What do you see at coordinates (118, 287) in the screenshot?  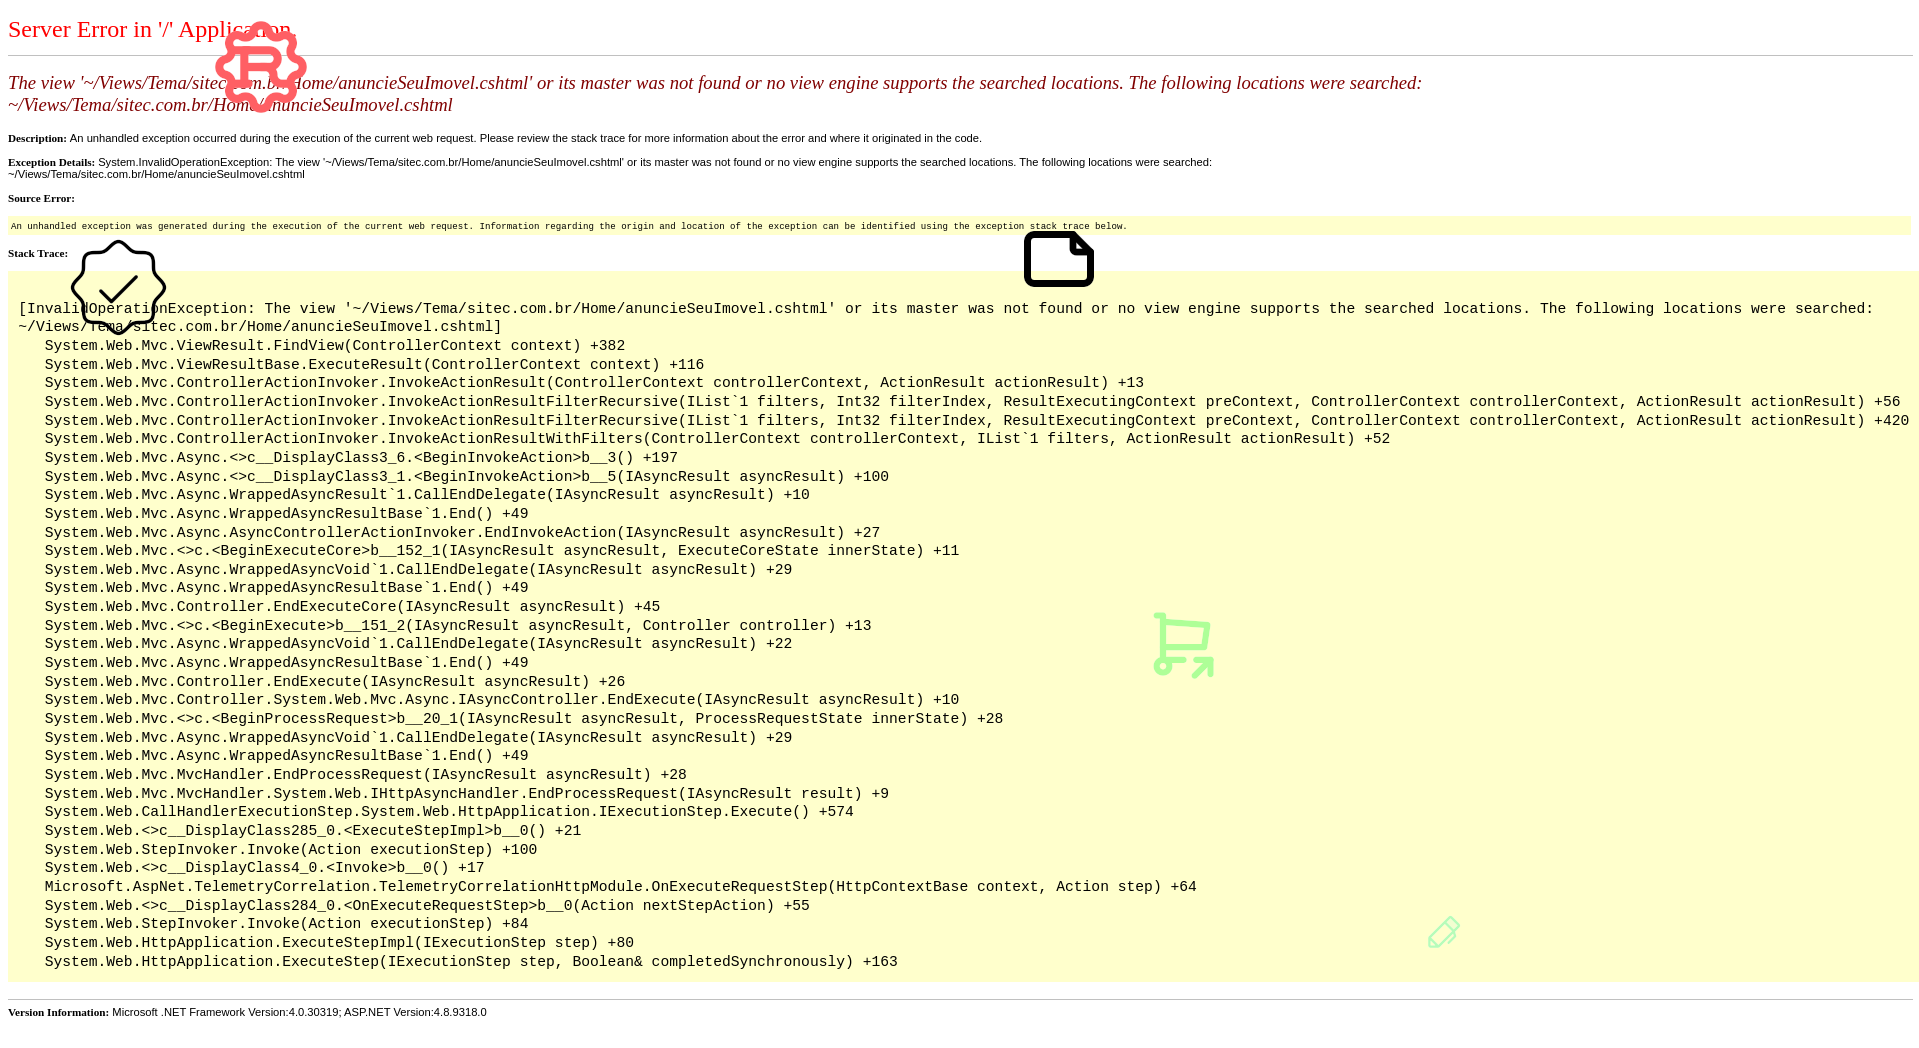 I see `indicates verified or authenticated status` at bounding box center [118, 287].